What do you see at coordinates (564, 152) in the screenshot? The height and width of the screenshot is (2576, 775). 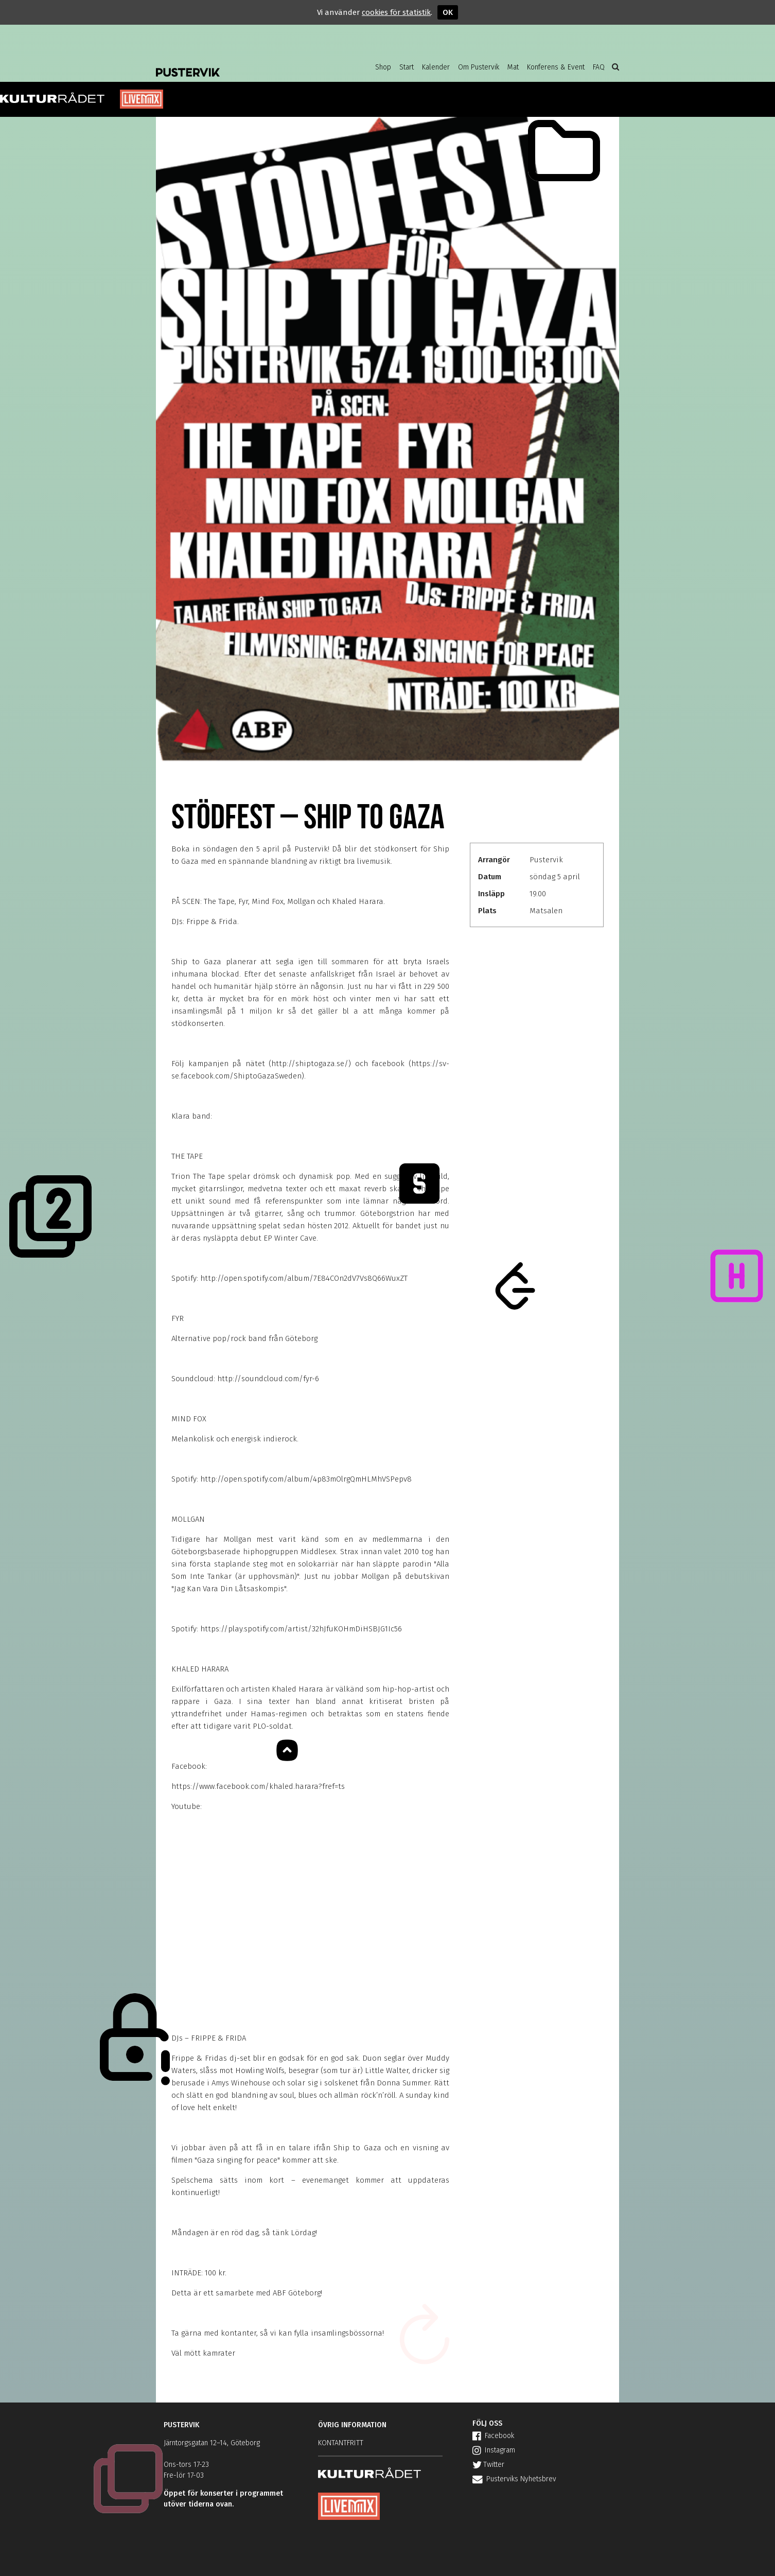 I see `open folder to view files` at bounding box center [564, 152].